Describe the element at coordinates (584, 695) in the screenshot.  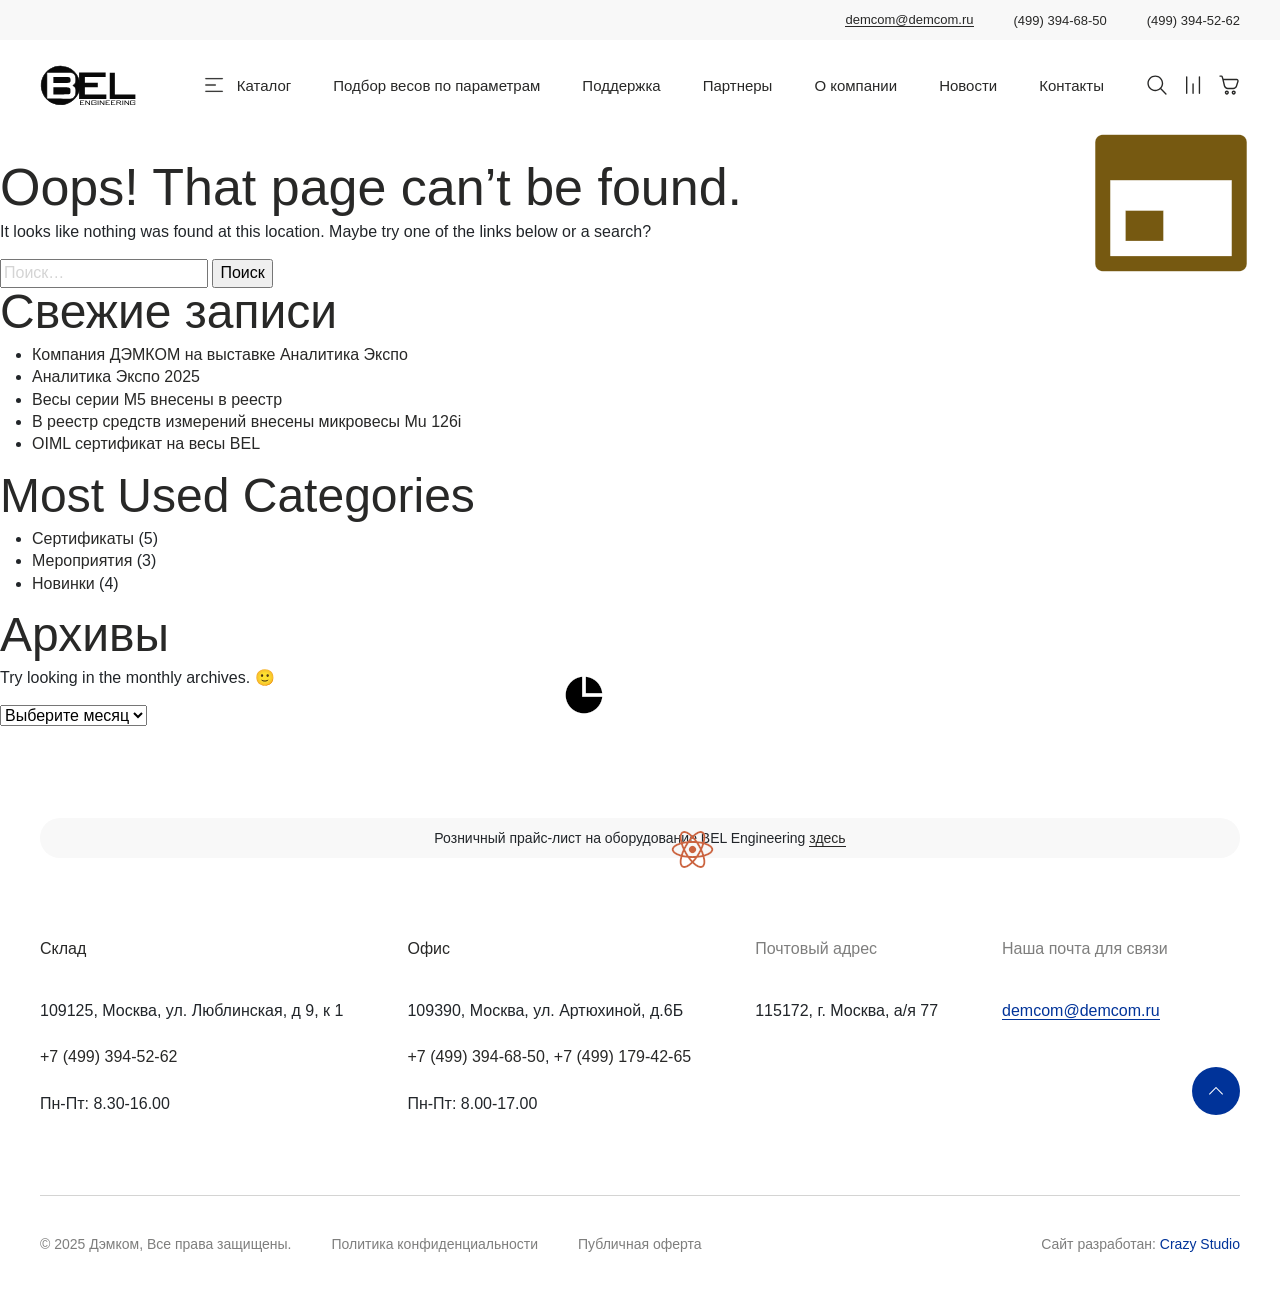
I see `view analytics or statistics breakdown` at that location.